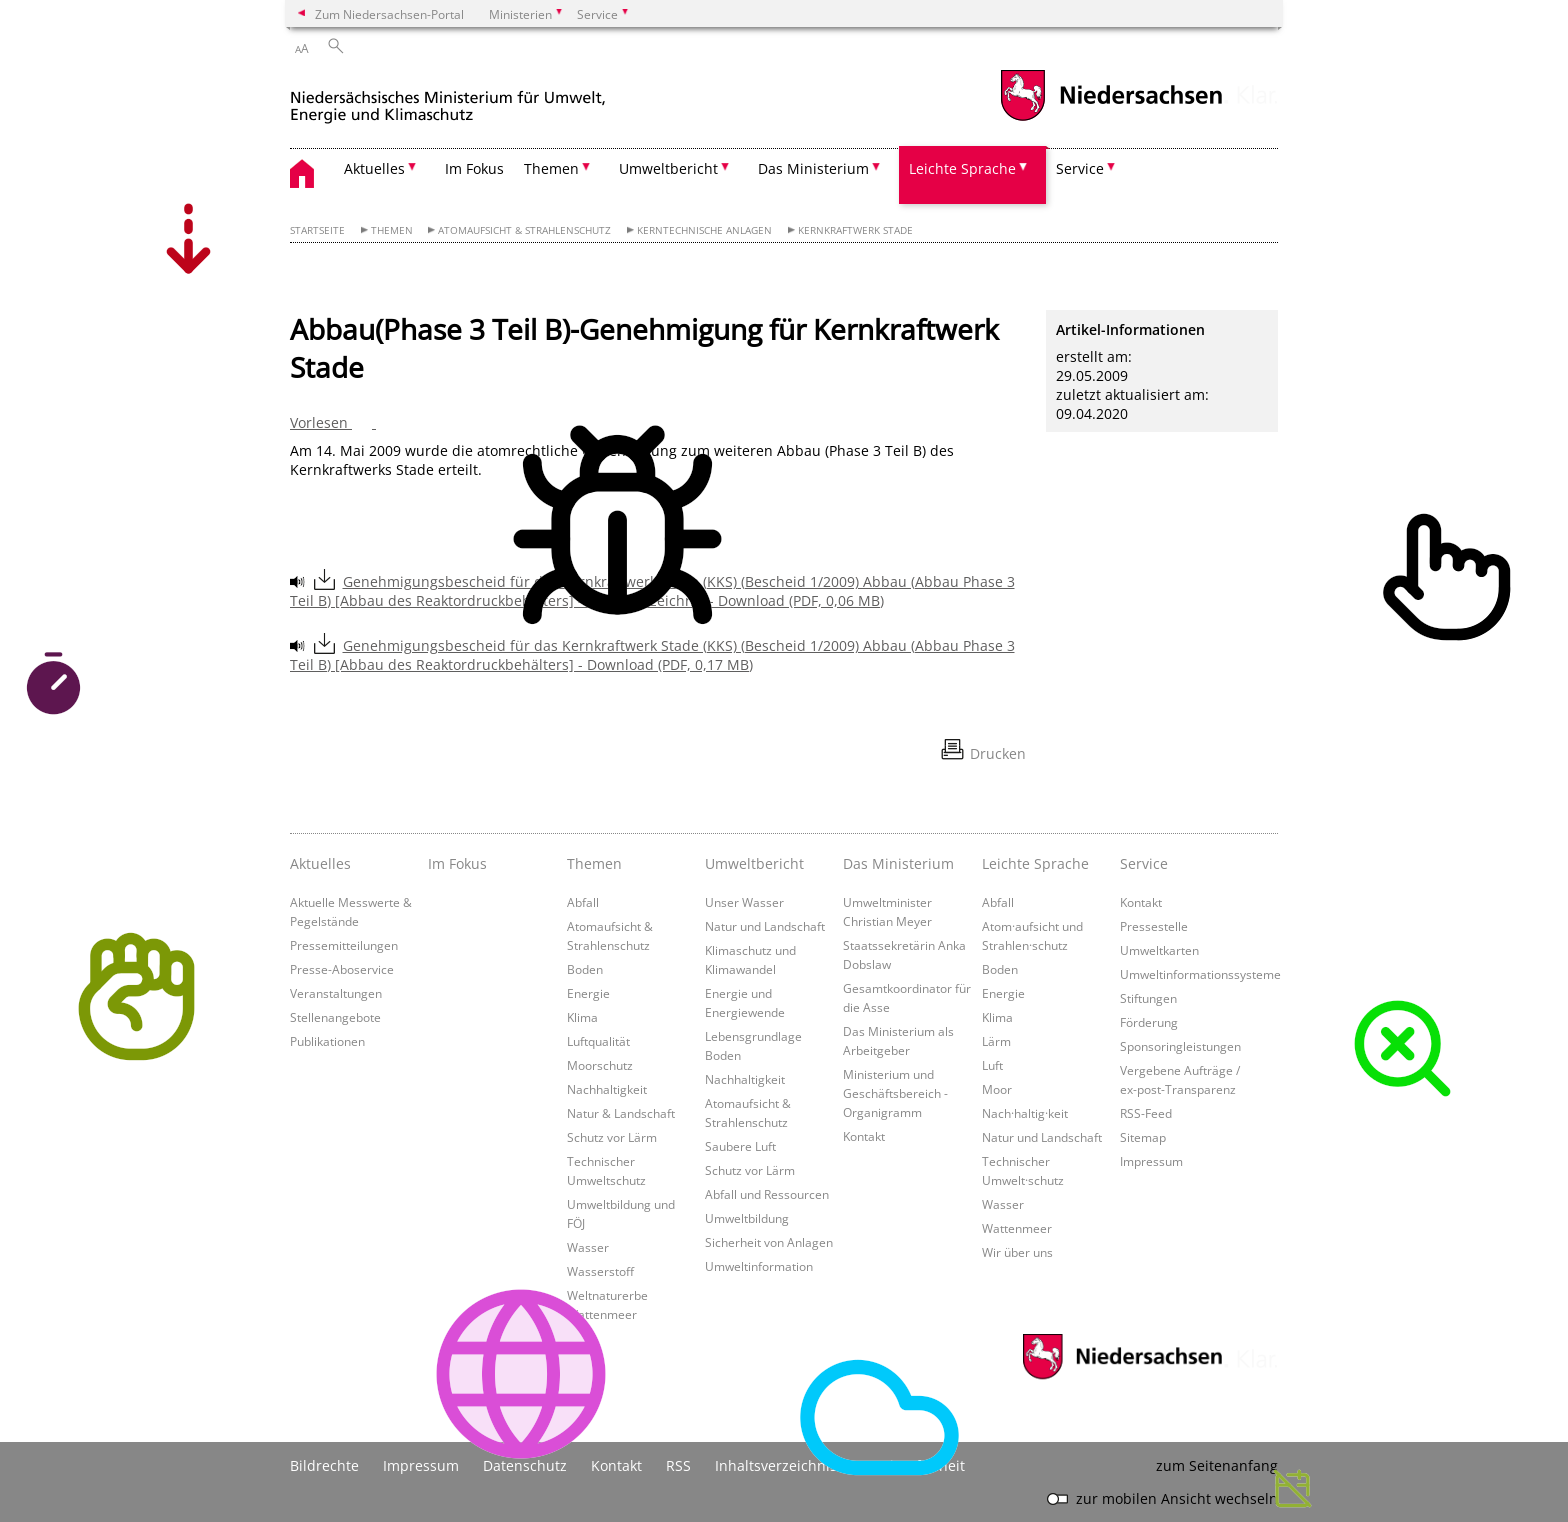 Image resolution: width=1568 pixels, height=1522 pixels. Describe the element at coordinates (188, 238) in the screenshot. I see `download in progress` at that location.